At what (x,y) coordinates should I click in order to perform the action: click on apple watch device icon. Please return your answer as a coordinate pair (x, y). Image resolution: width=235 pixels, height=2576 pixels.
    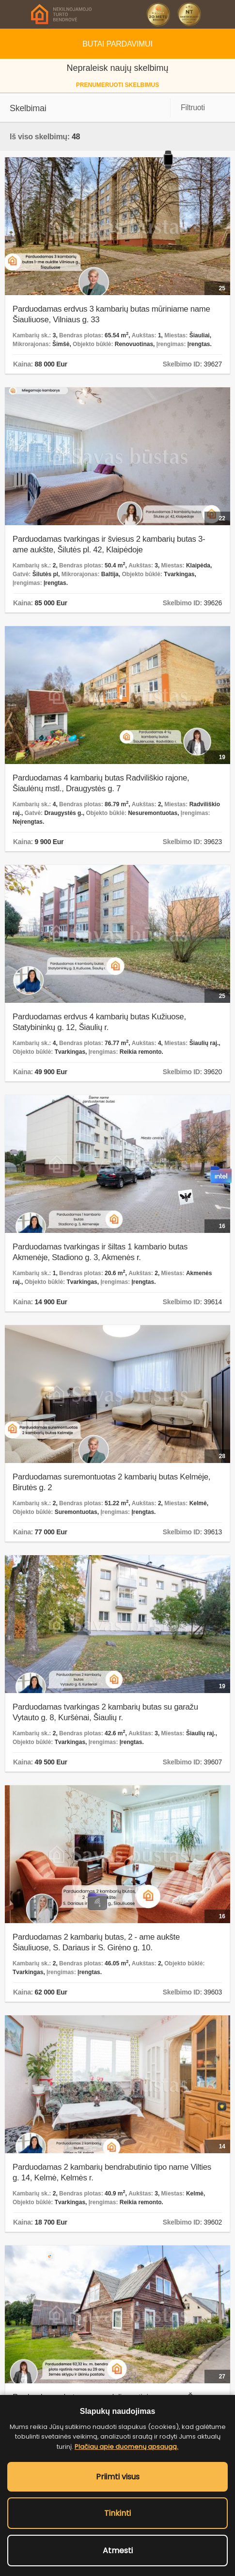
    Looking at the image, I should click on (168, 160).